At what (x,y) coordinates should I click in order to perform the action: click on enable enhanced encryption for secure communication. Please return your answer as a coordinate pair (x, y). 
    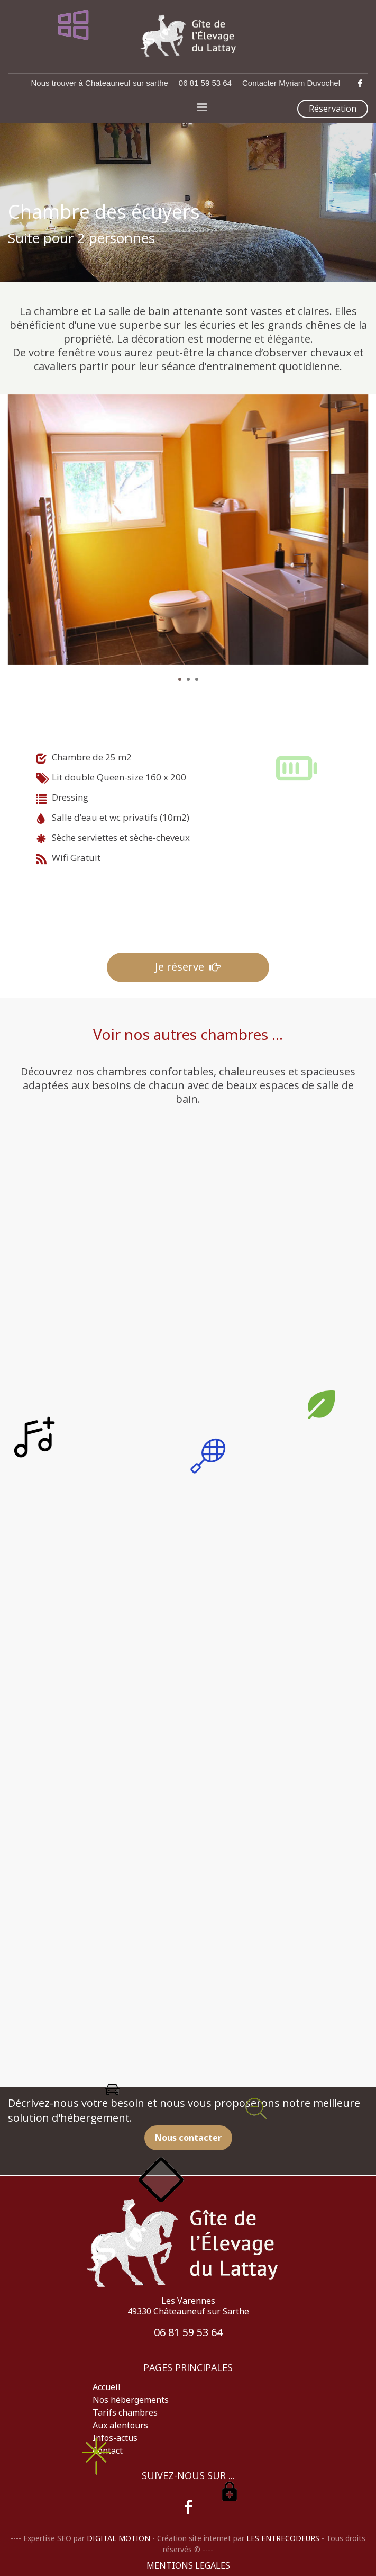
    Looking at the image, I should click on (230, 2492).